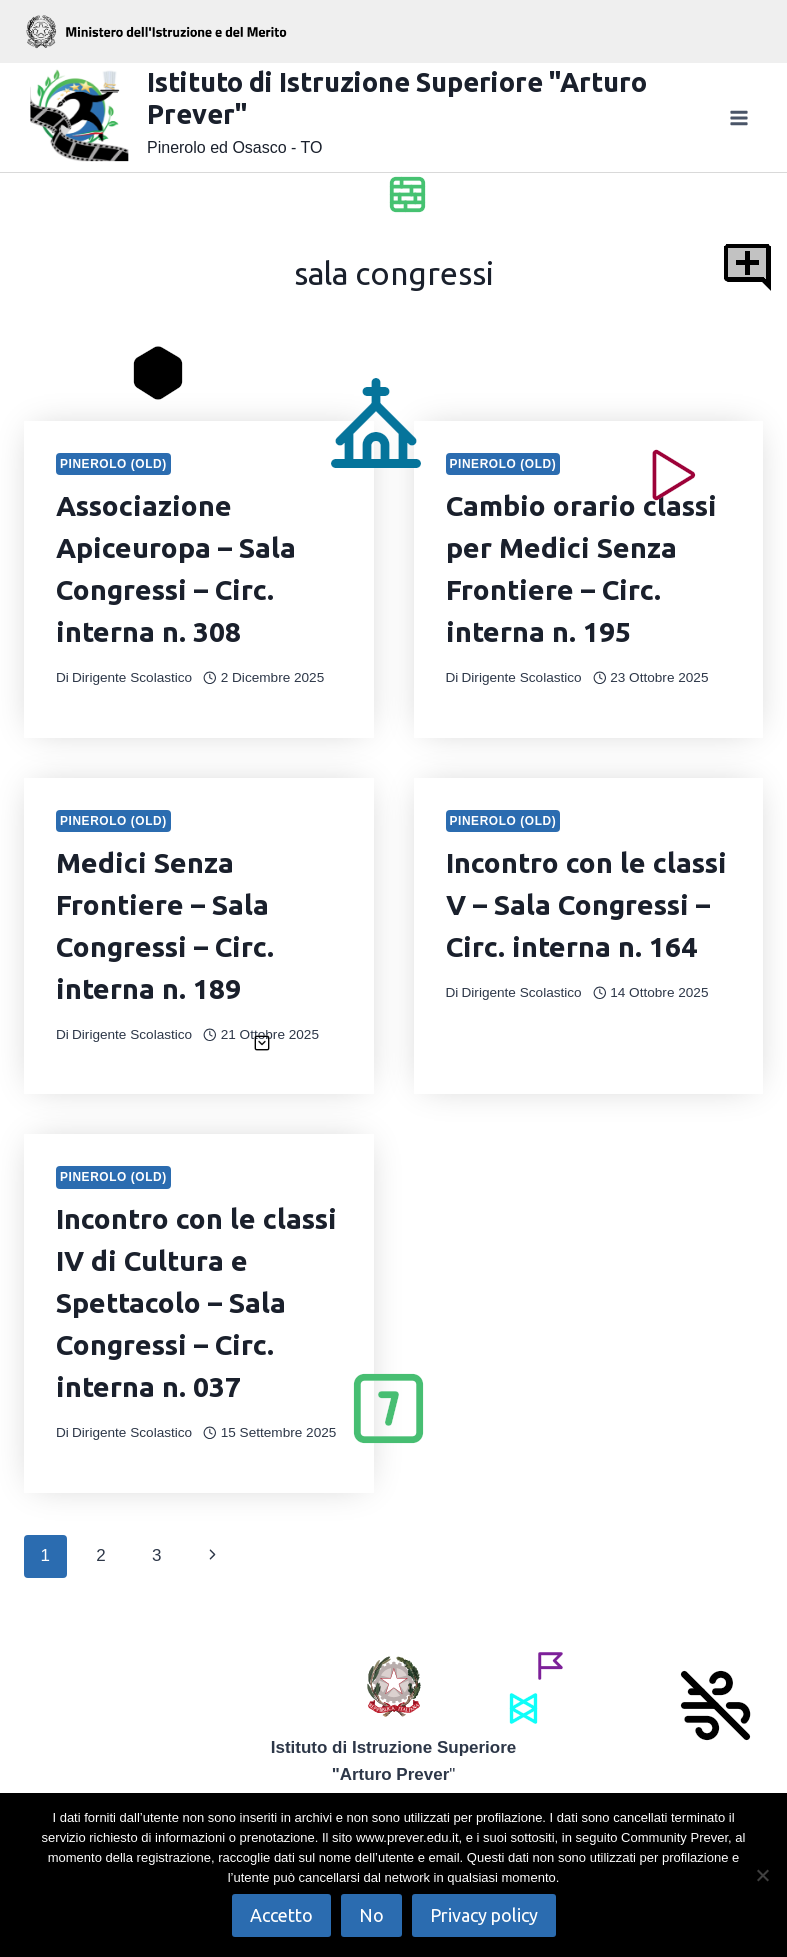 The height and width of the screenshot is (1957, 787). I want to click on disable wind or fan mode, so click(715, 1705).